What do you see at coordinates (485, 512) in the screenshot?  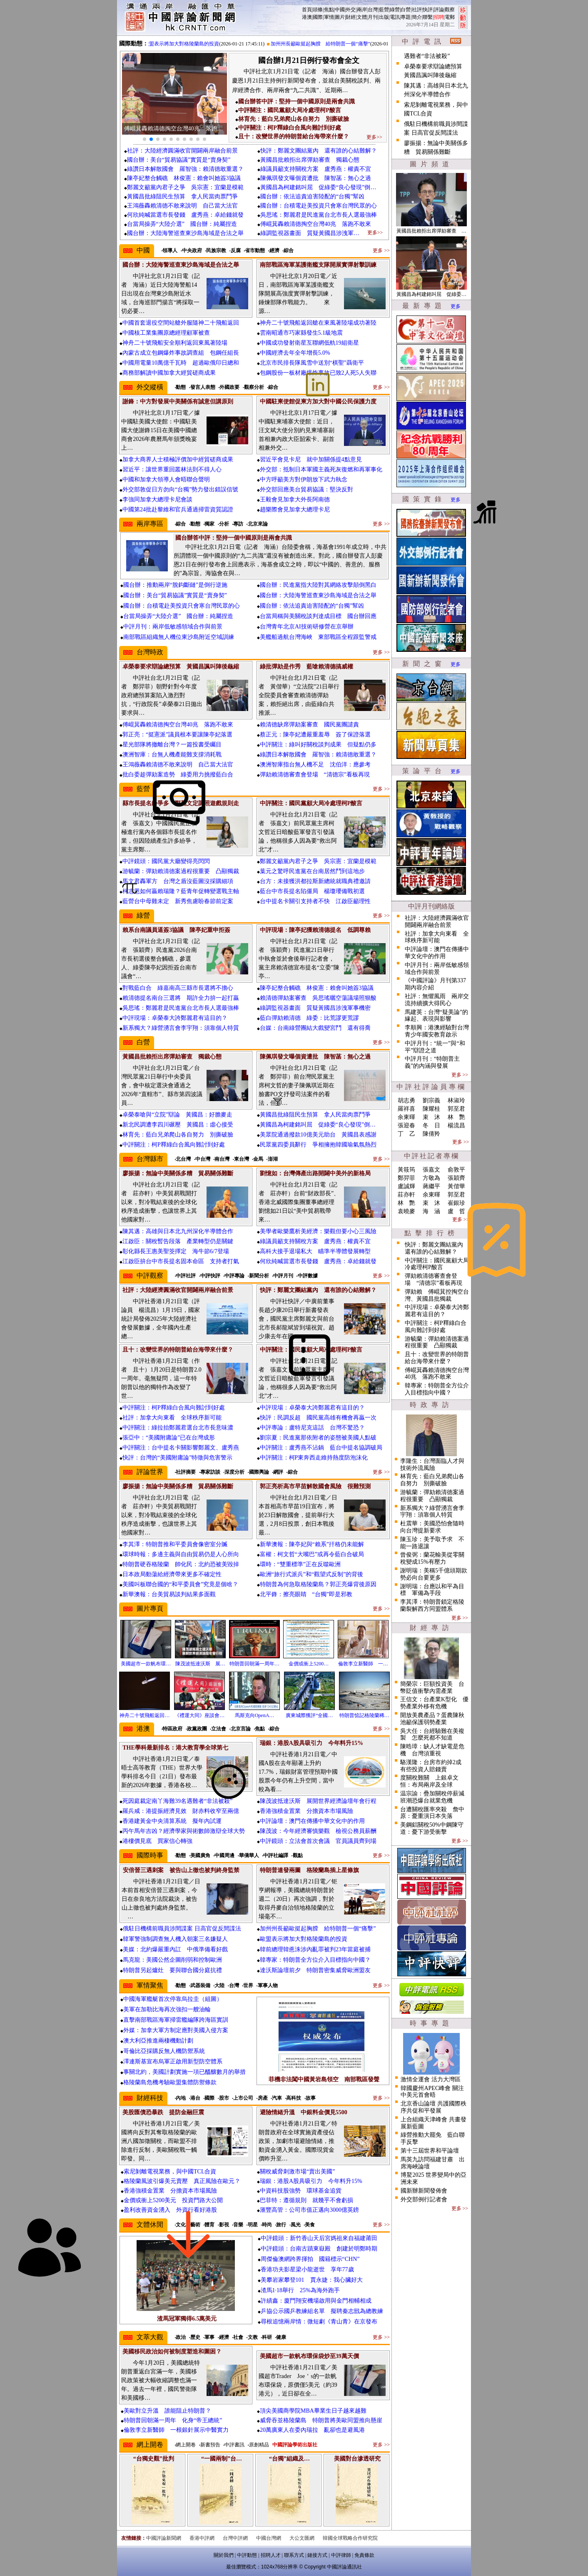 I see `access theme park or amusement park information` at bounding box center [485, 512].